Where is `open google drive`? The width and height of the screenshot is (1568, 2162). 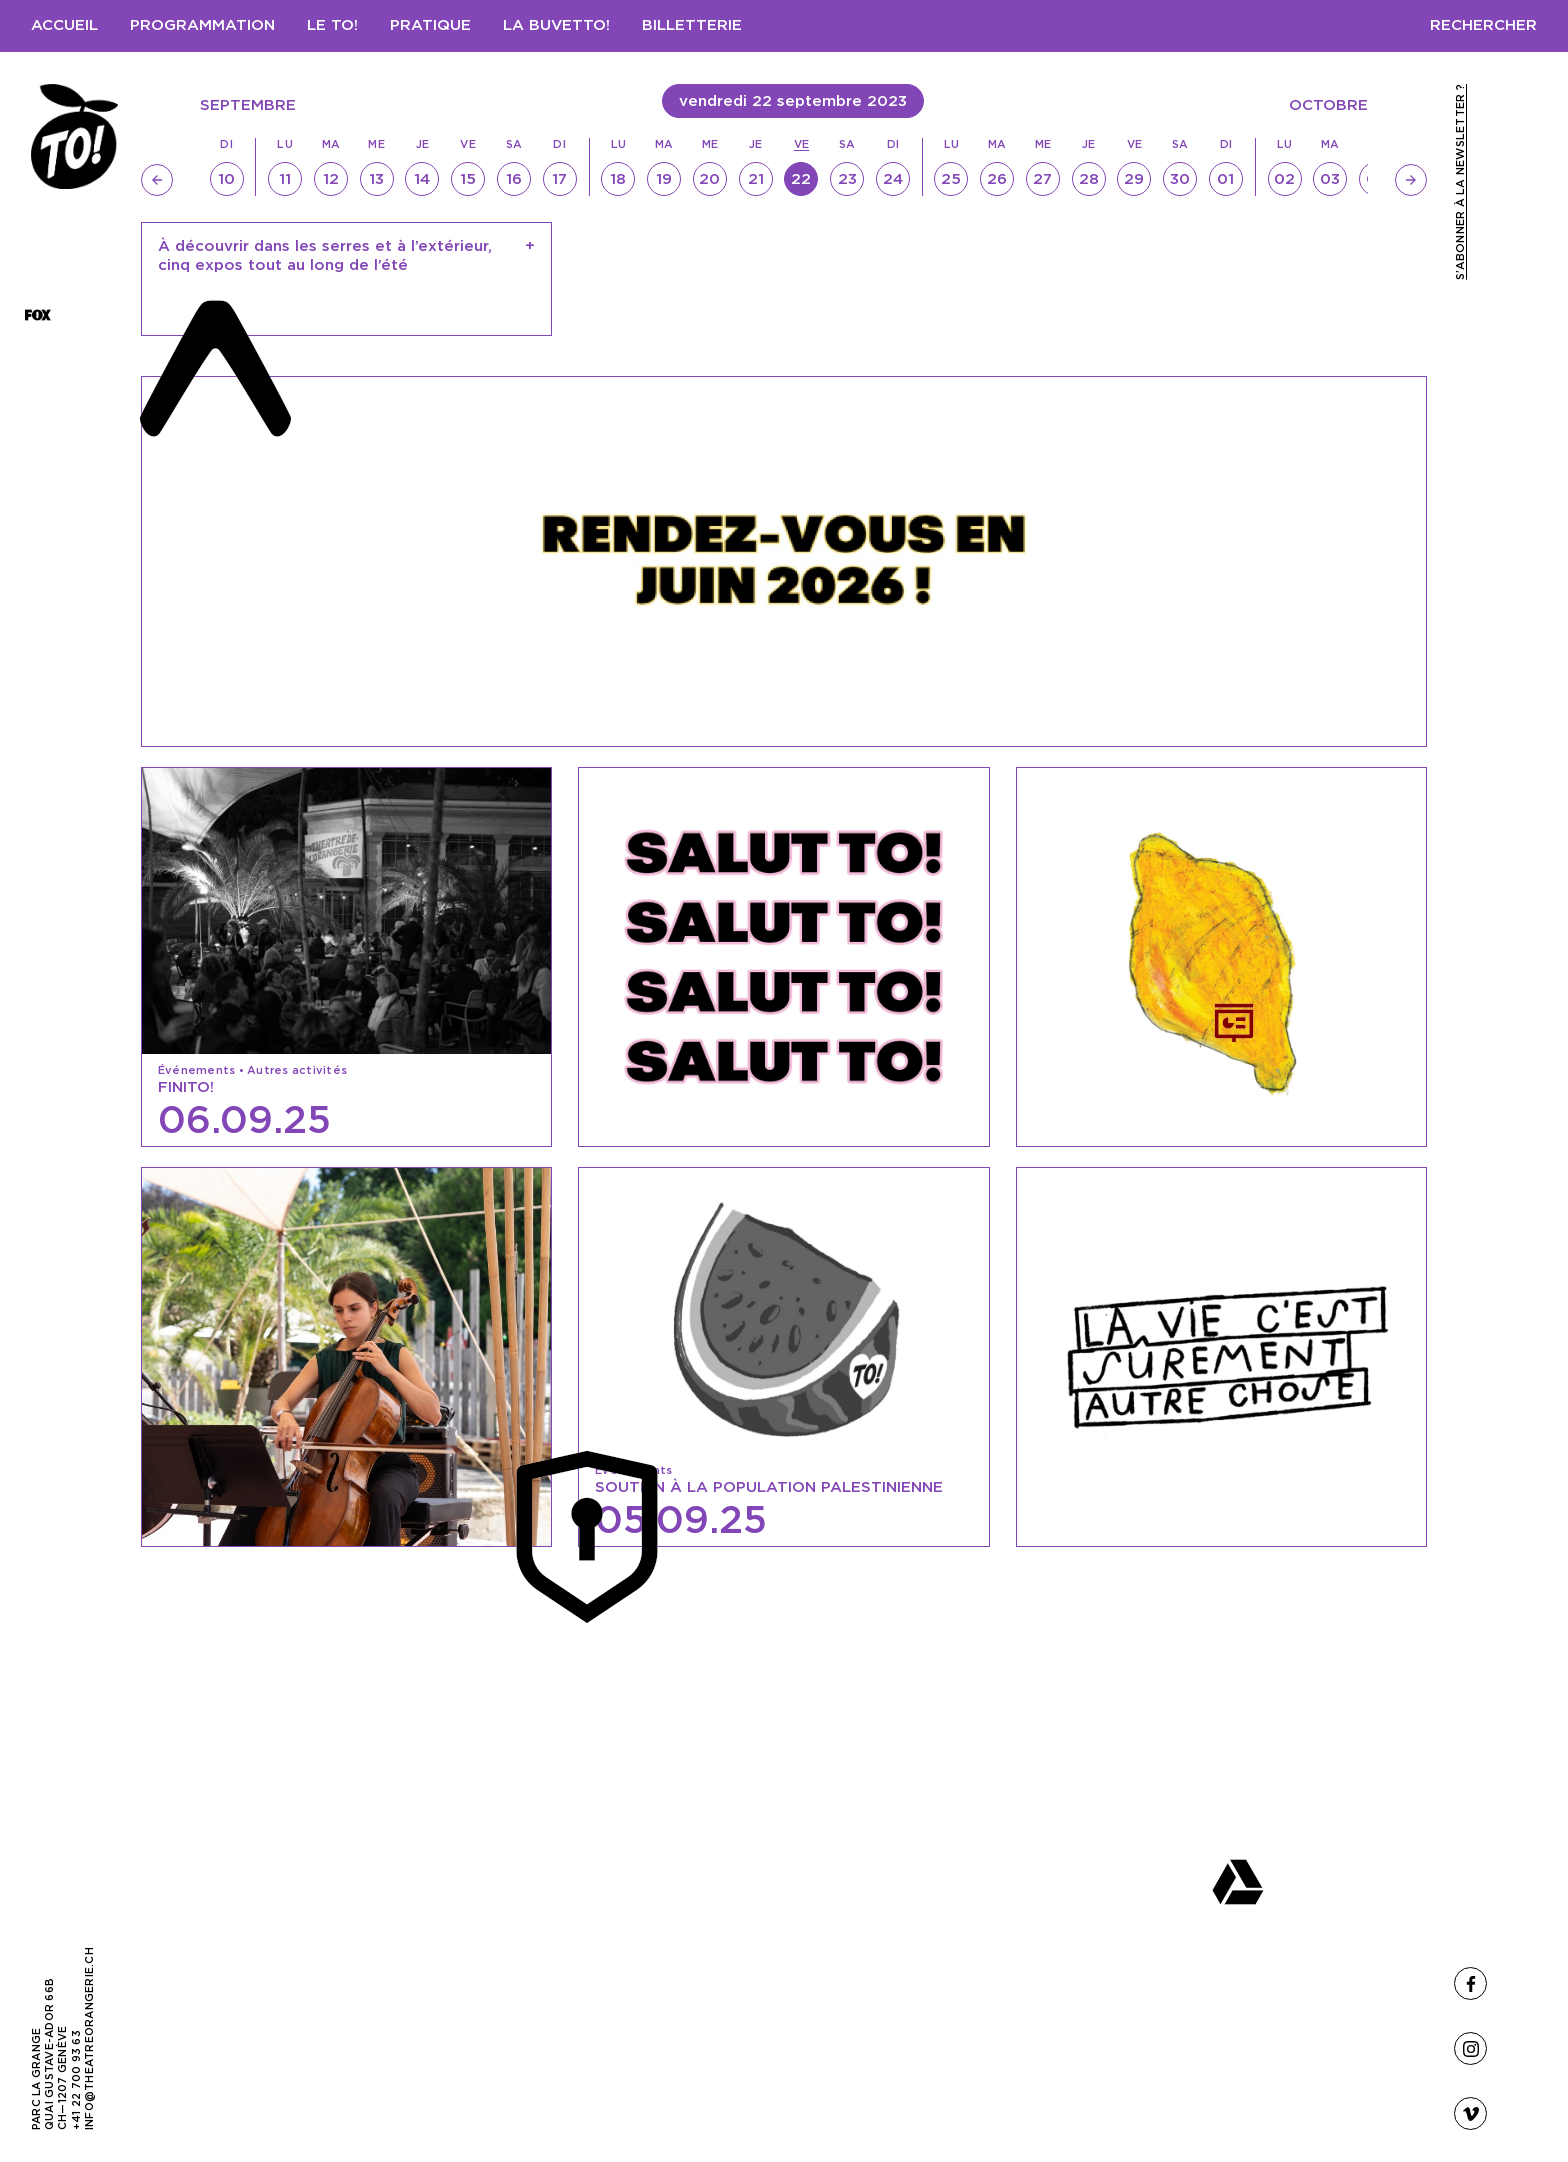 open google drive is located at coordinates (1238, 1882).